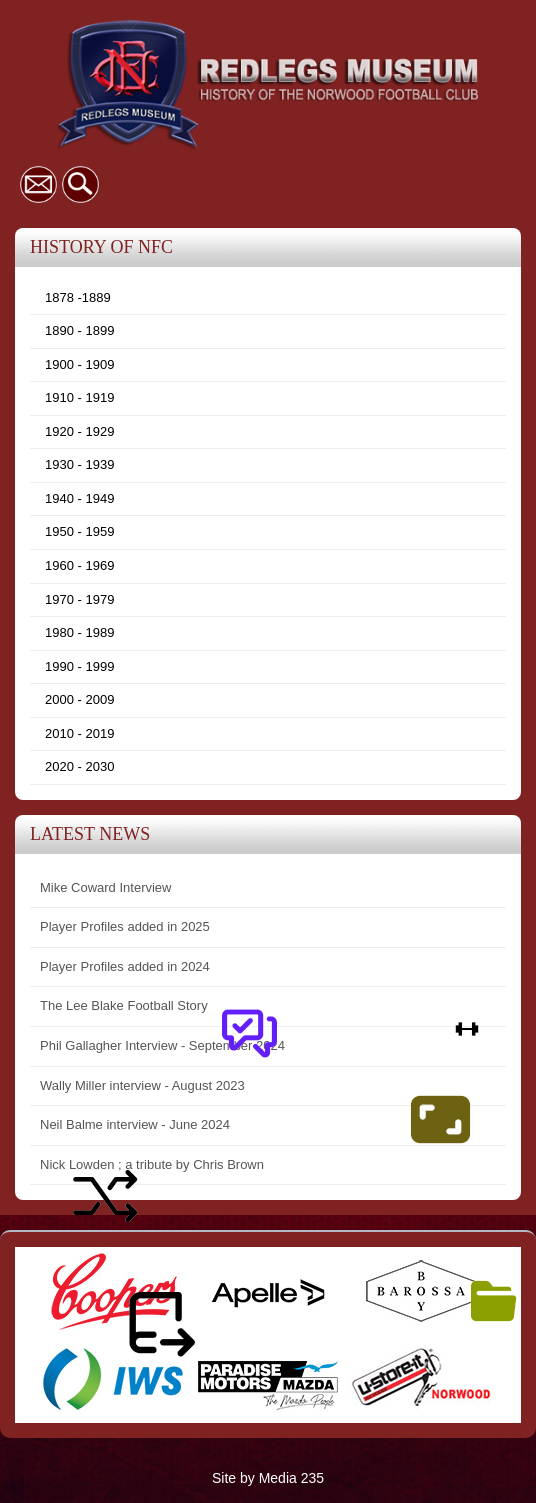 This screenshot has width=536, height=1503. What do you see at coordinates (440, 1119) in the screenshot?
I see `adjust image or video aspect ratio` at bounding box center [440, 1119].